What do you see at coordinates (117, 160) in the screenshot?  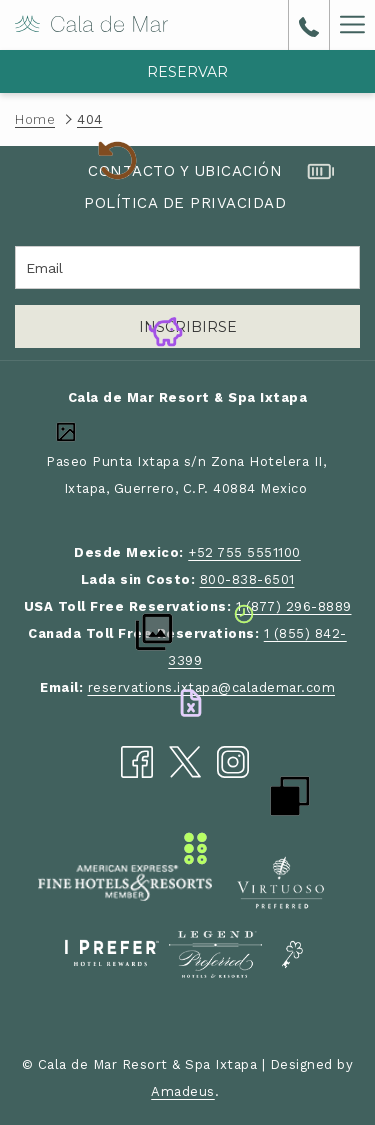 I see `undo last action` at bounding box center [117, 160].